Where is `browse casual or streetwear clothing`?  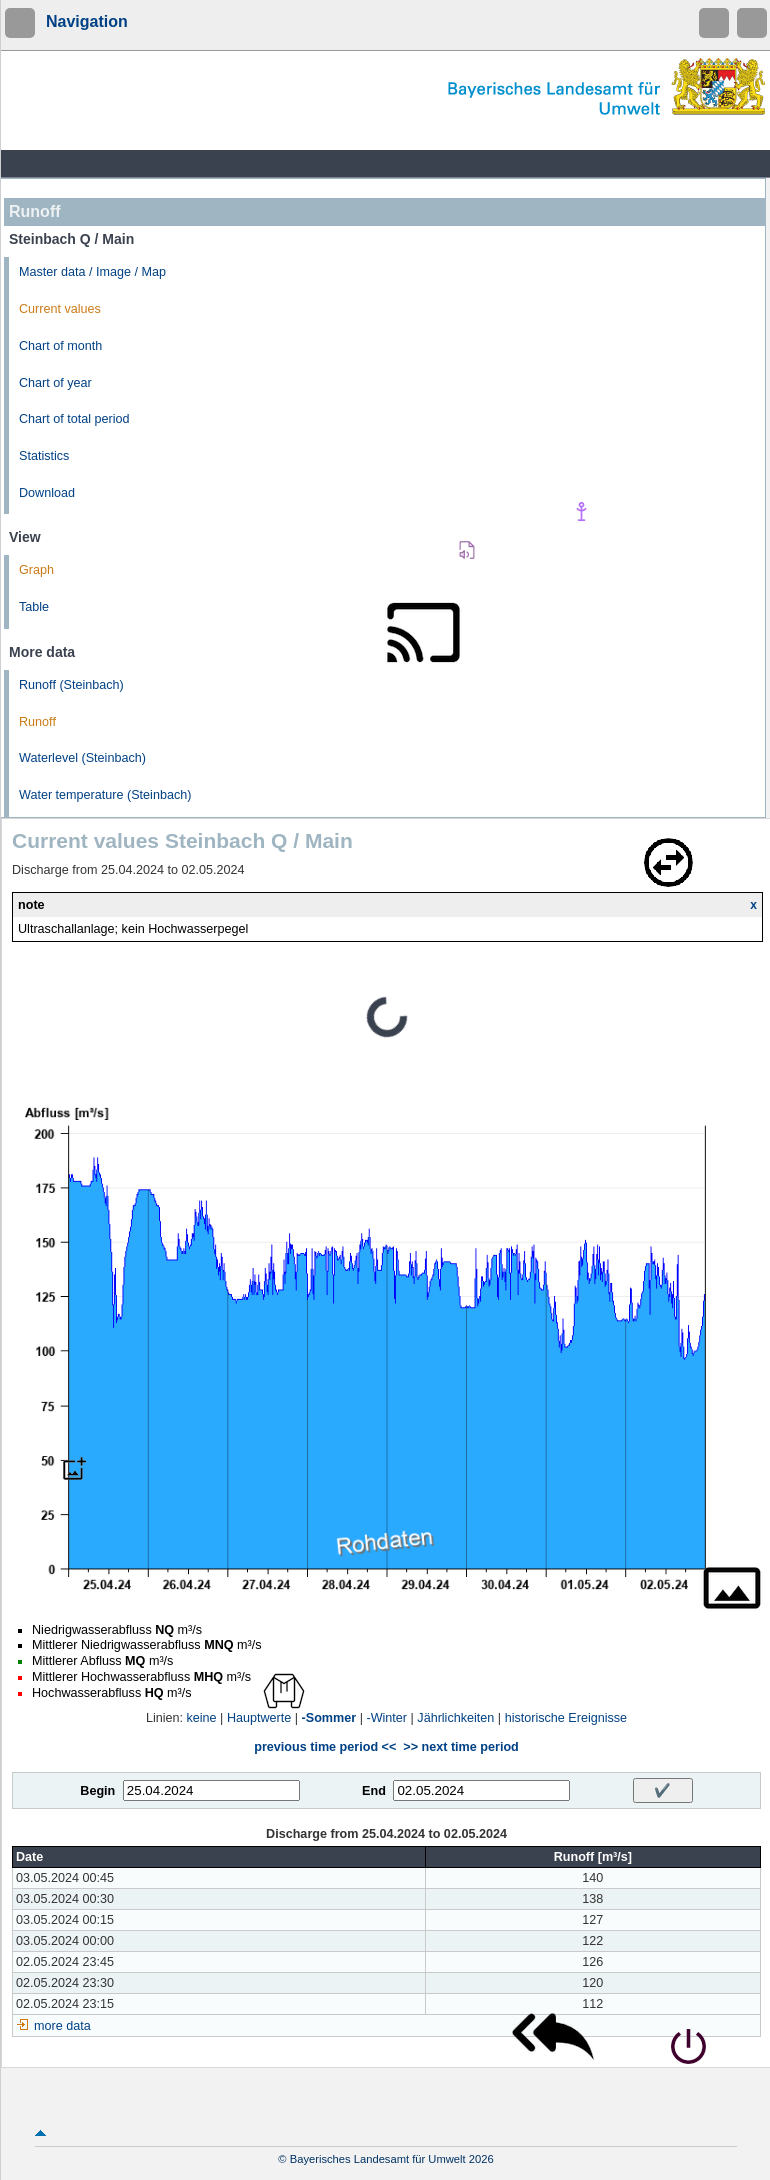
browse casual or streetwear clothing is located at coordinates (284, 1691).